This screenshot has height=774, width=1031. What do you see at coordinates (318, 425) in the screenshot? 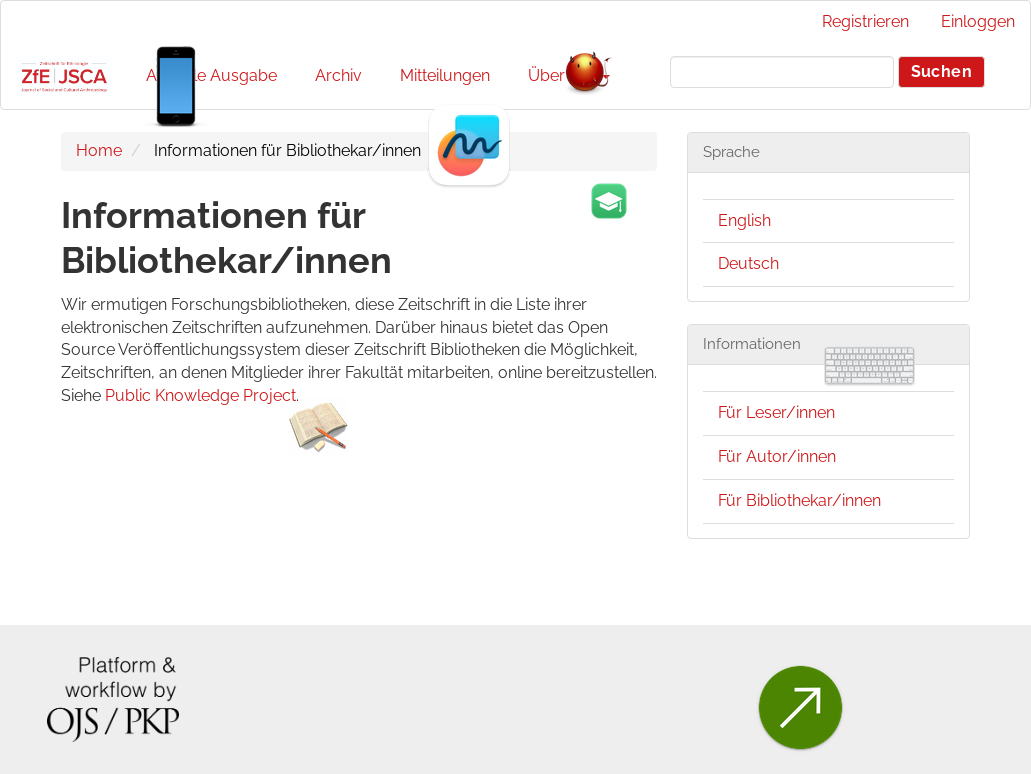
I see `access hanja character conversion tool` at bounding box center [318, 425].